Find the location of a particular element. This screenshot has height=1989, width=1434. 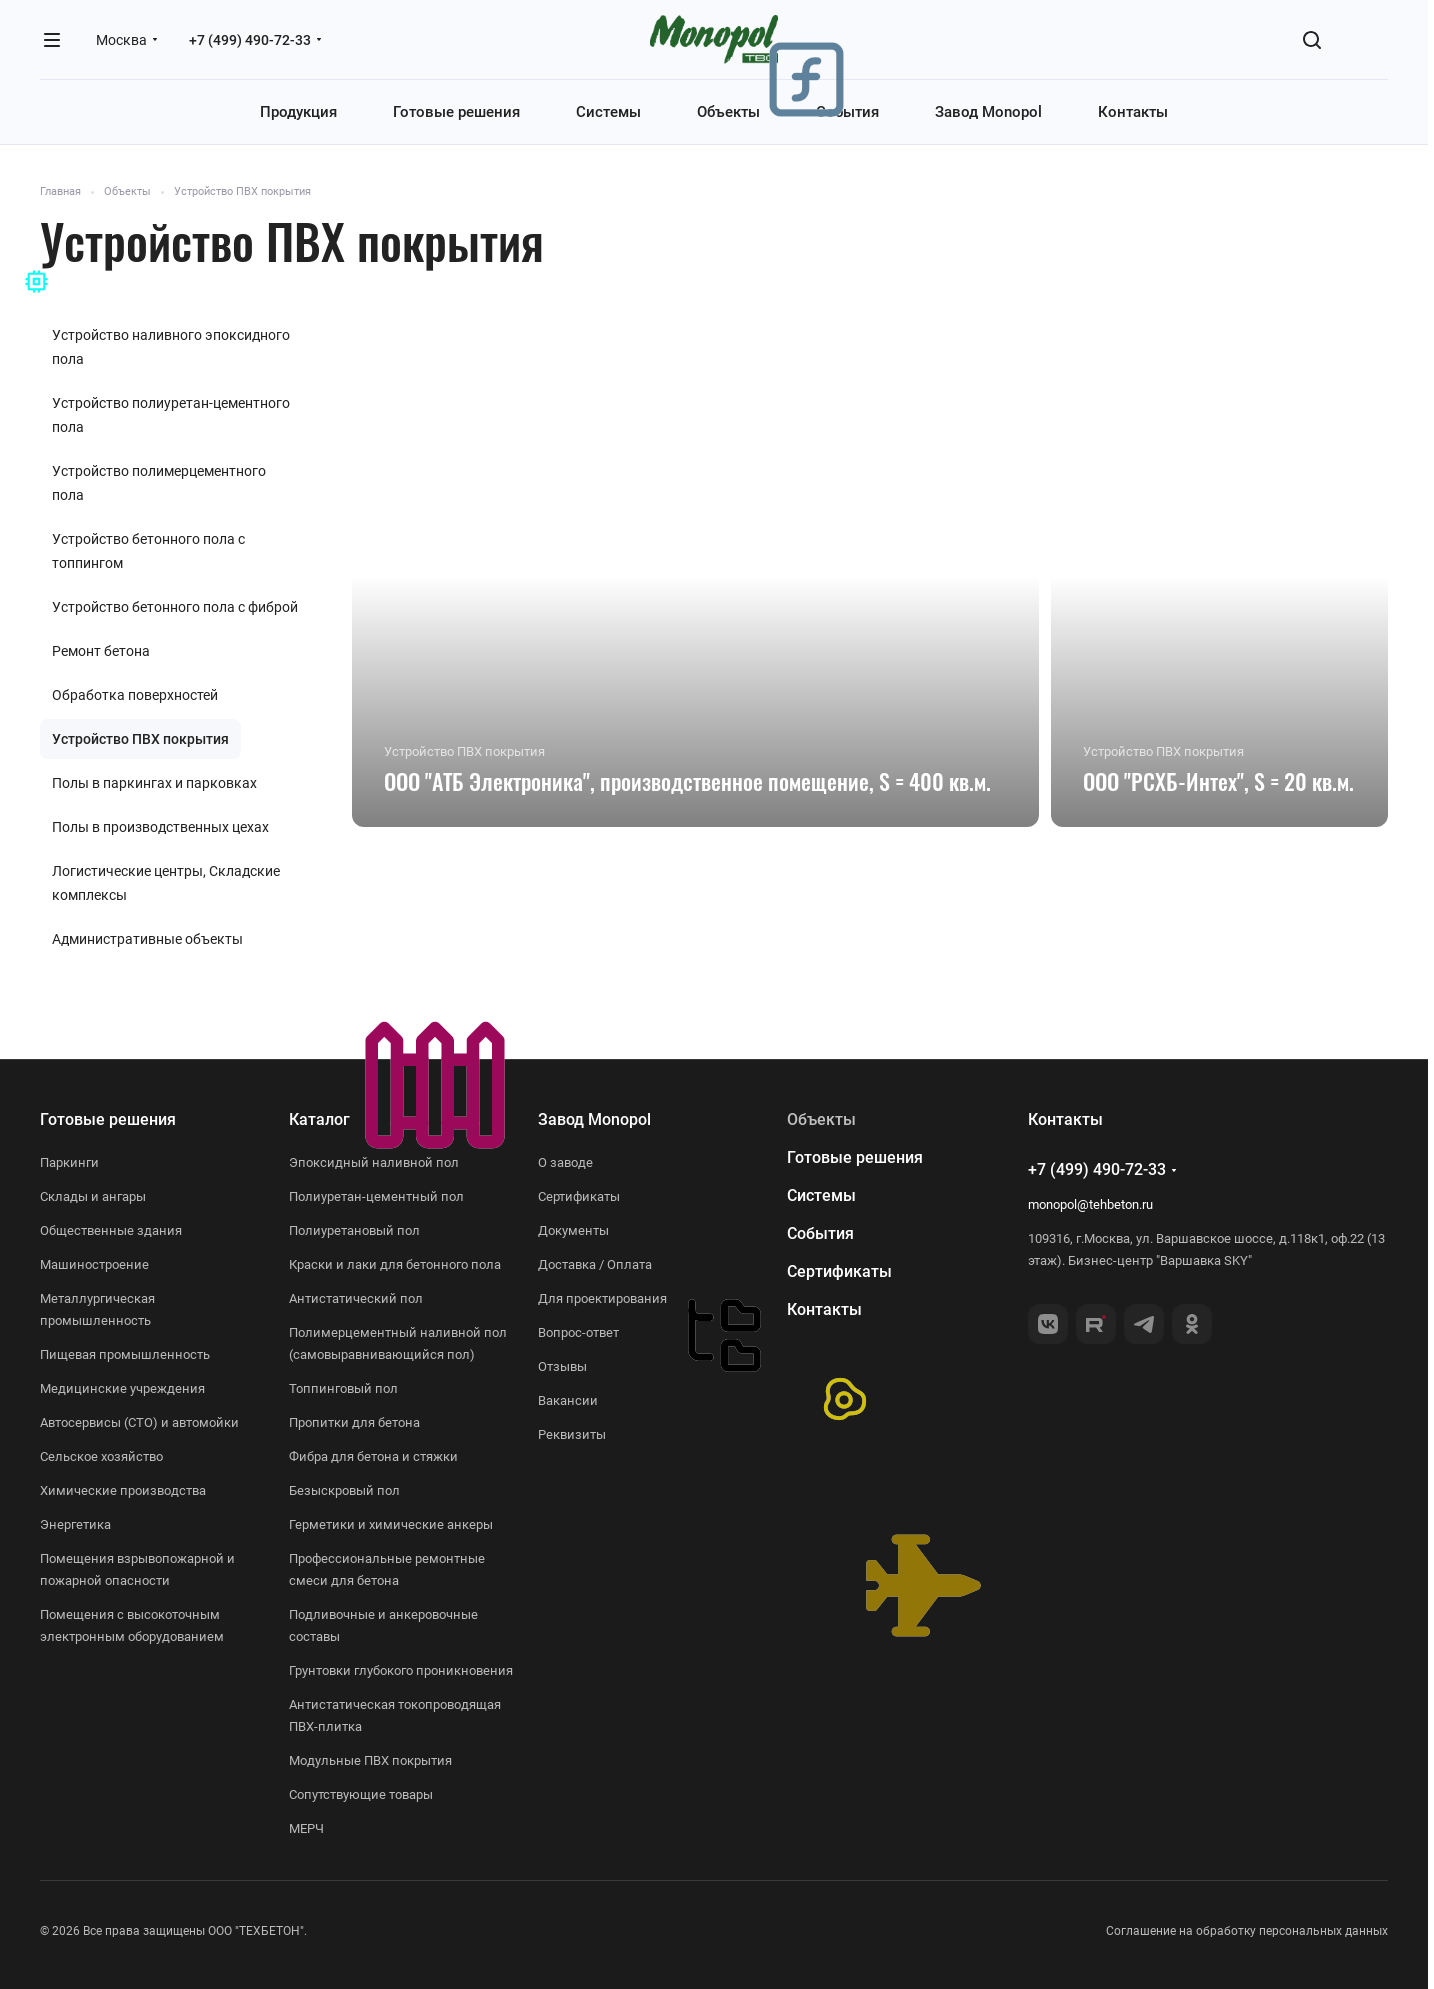

access flight or aviation features is located at coordinates (923, 1585).